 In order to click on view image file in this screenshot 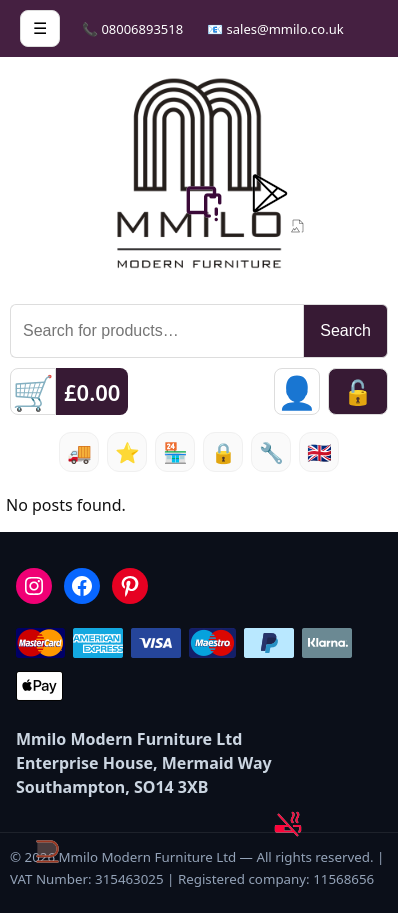, I will do `click(298, 226)`.